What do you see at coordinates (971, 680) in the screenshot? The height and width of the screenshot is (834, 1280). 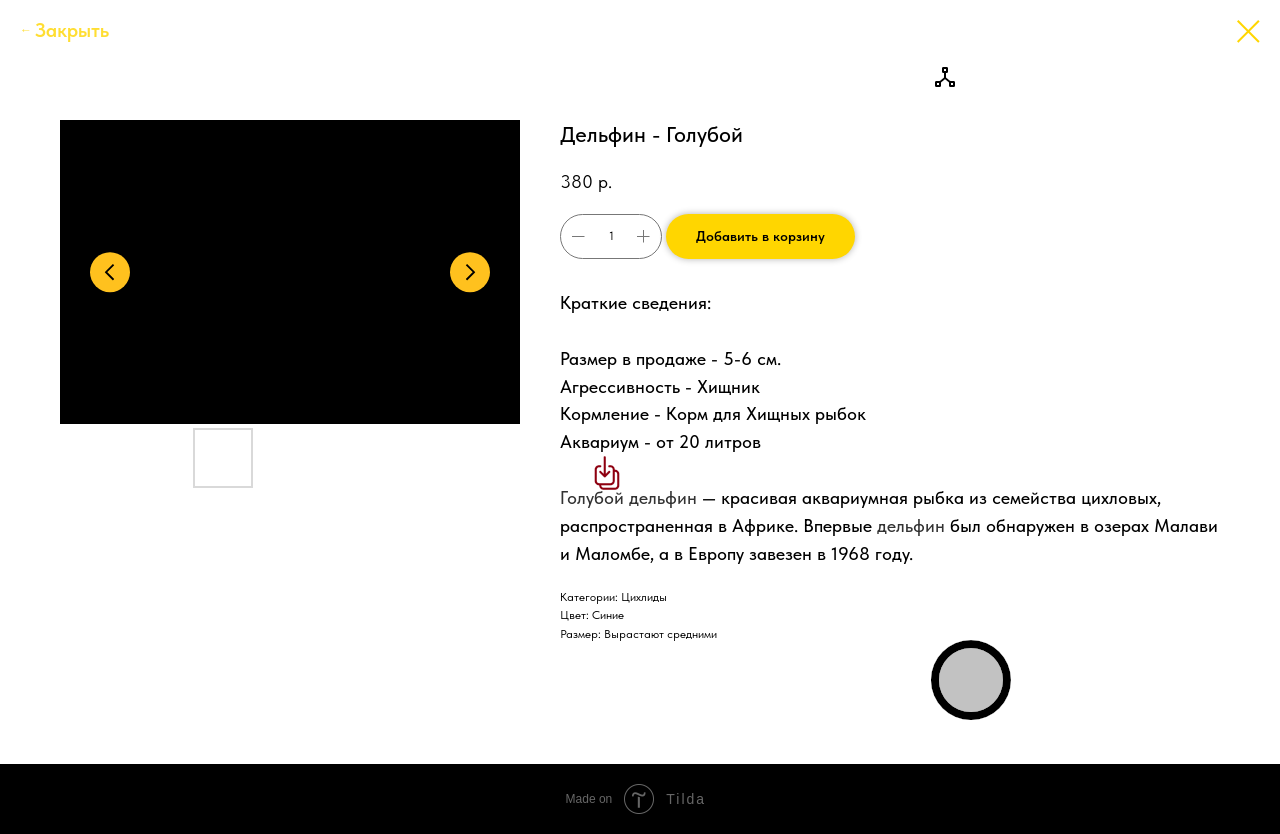 I see `indicates a filled or selected state` at bounding box center [971, 680].